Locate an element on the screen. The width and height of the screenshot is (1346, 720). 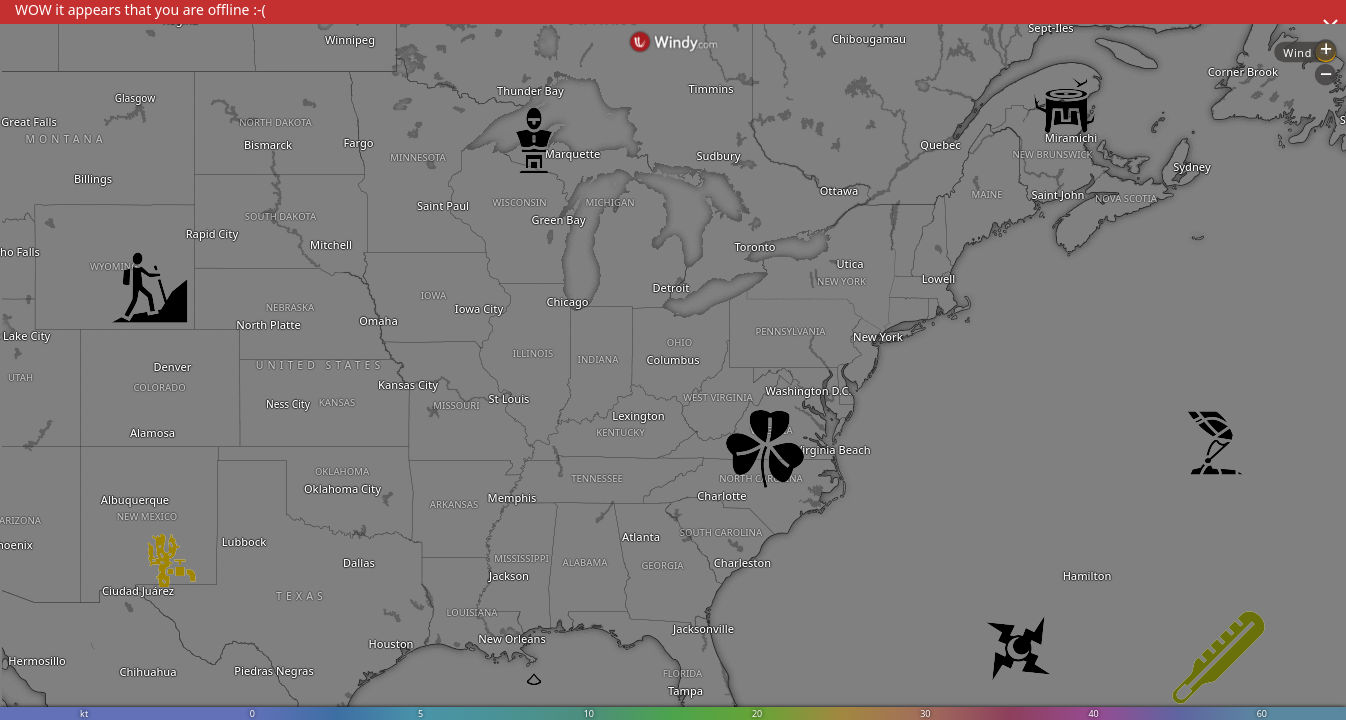
indicates Irish or St. Patrick's Day themed content is located at coordinates (765, 449).